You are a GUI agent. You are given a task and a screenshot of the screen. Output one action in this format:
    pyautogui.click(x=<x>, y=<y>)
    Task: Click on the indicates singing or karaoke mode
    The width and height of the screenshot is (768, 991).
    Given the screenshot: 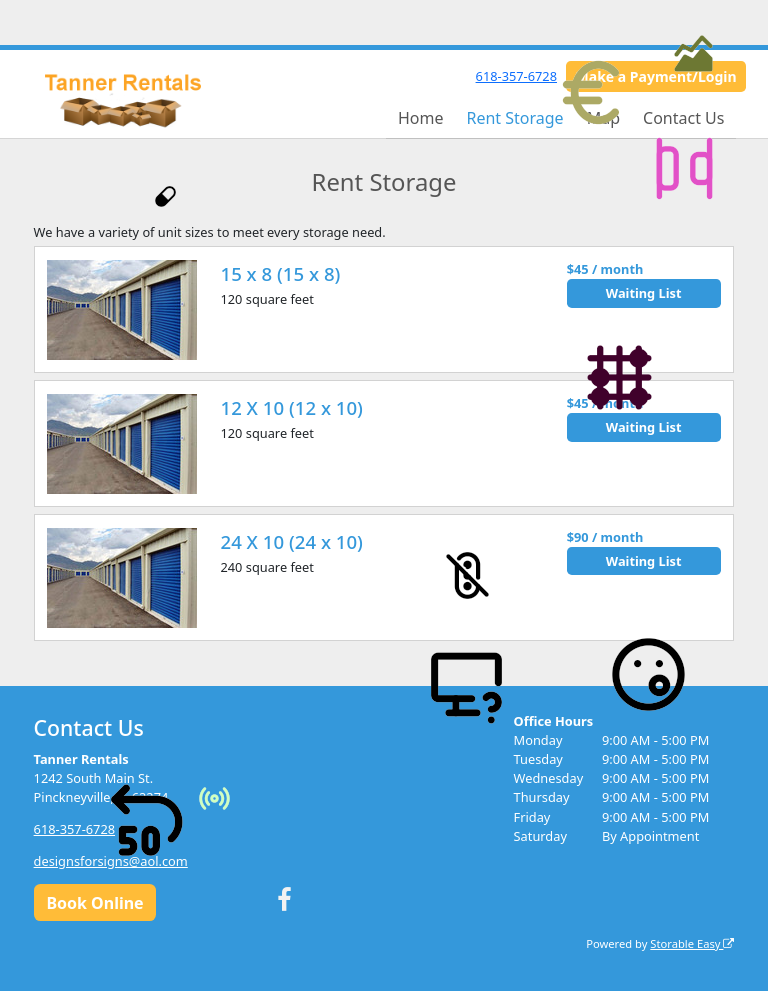 What is the action you would take?
    pyautogui.click(x=648, y=674)
    